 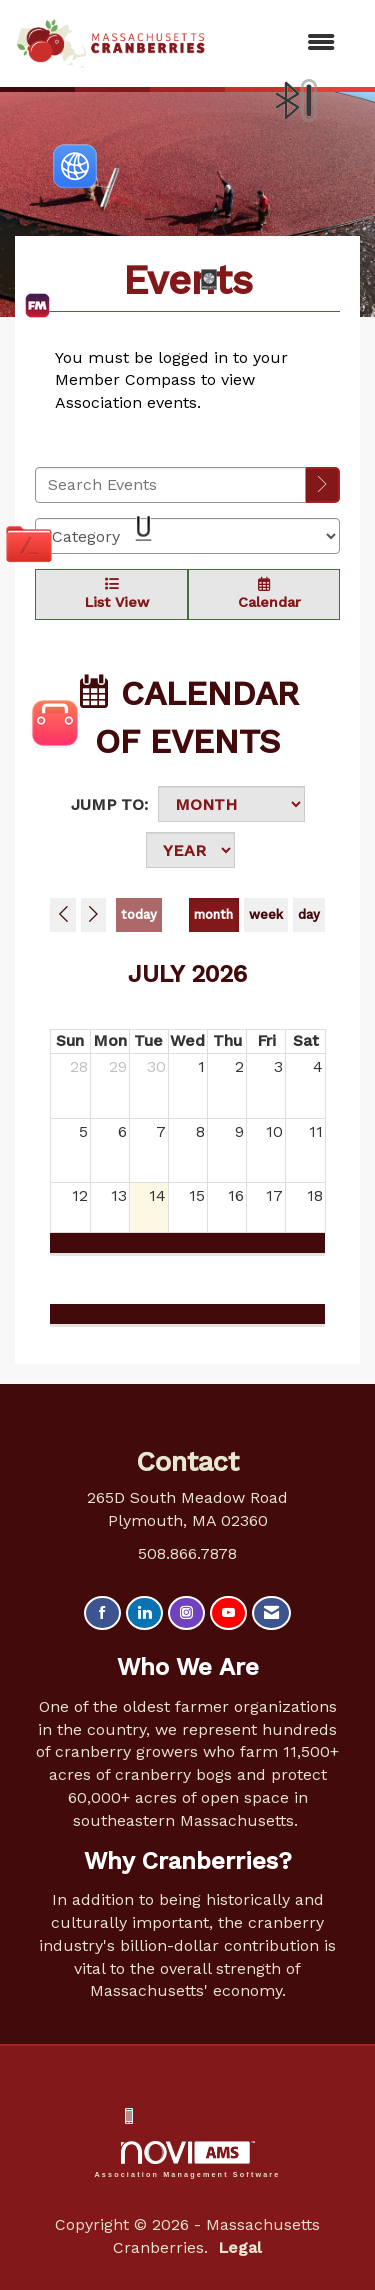 What do you see at coordinates (295, 100) in the screenshot?
I see `view bluetooth device battery status` at bounding box center [295, 100].